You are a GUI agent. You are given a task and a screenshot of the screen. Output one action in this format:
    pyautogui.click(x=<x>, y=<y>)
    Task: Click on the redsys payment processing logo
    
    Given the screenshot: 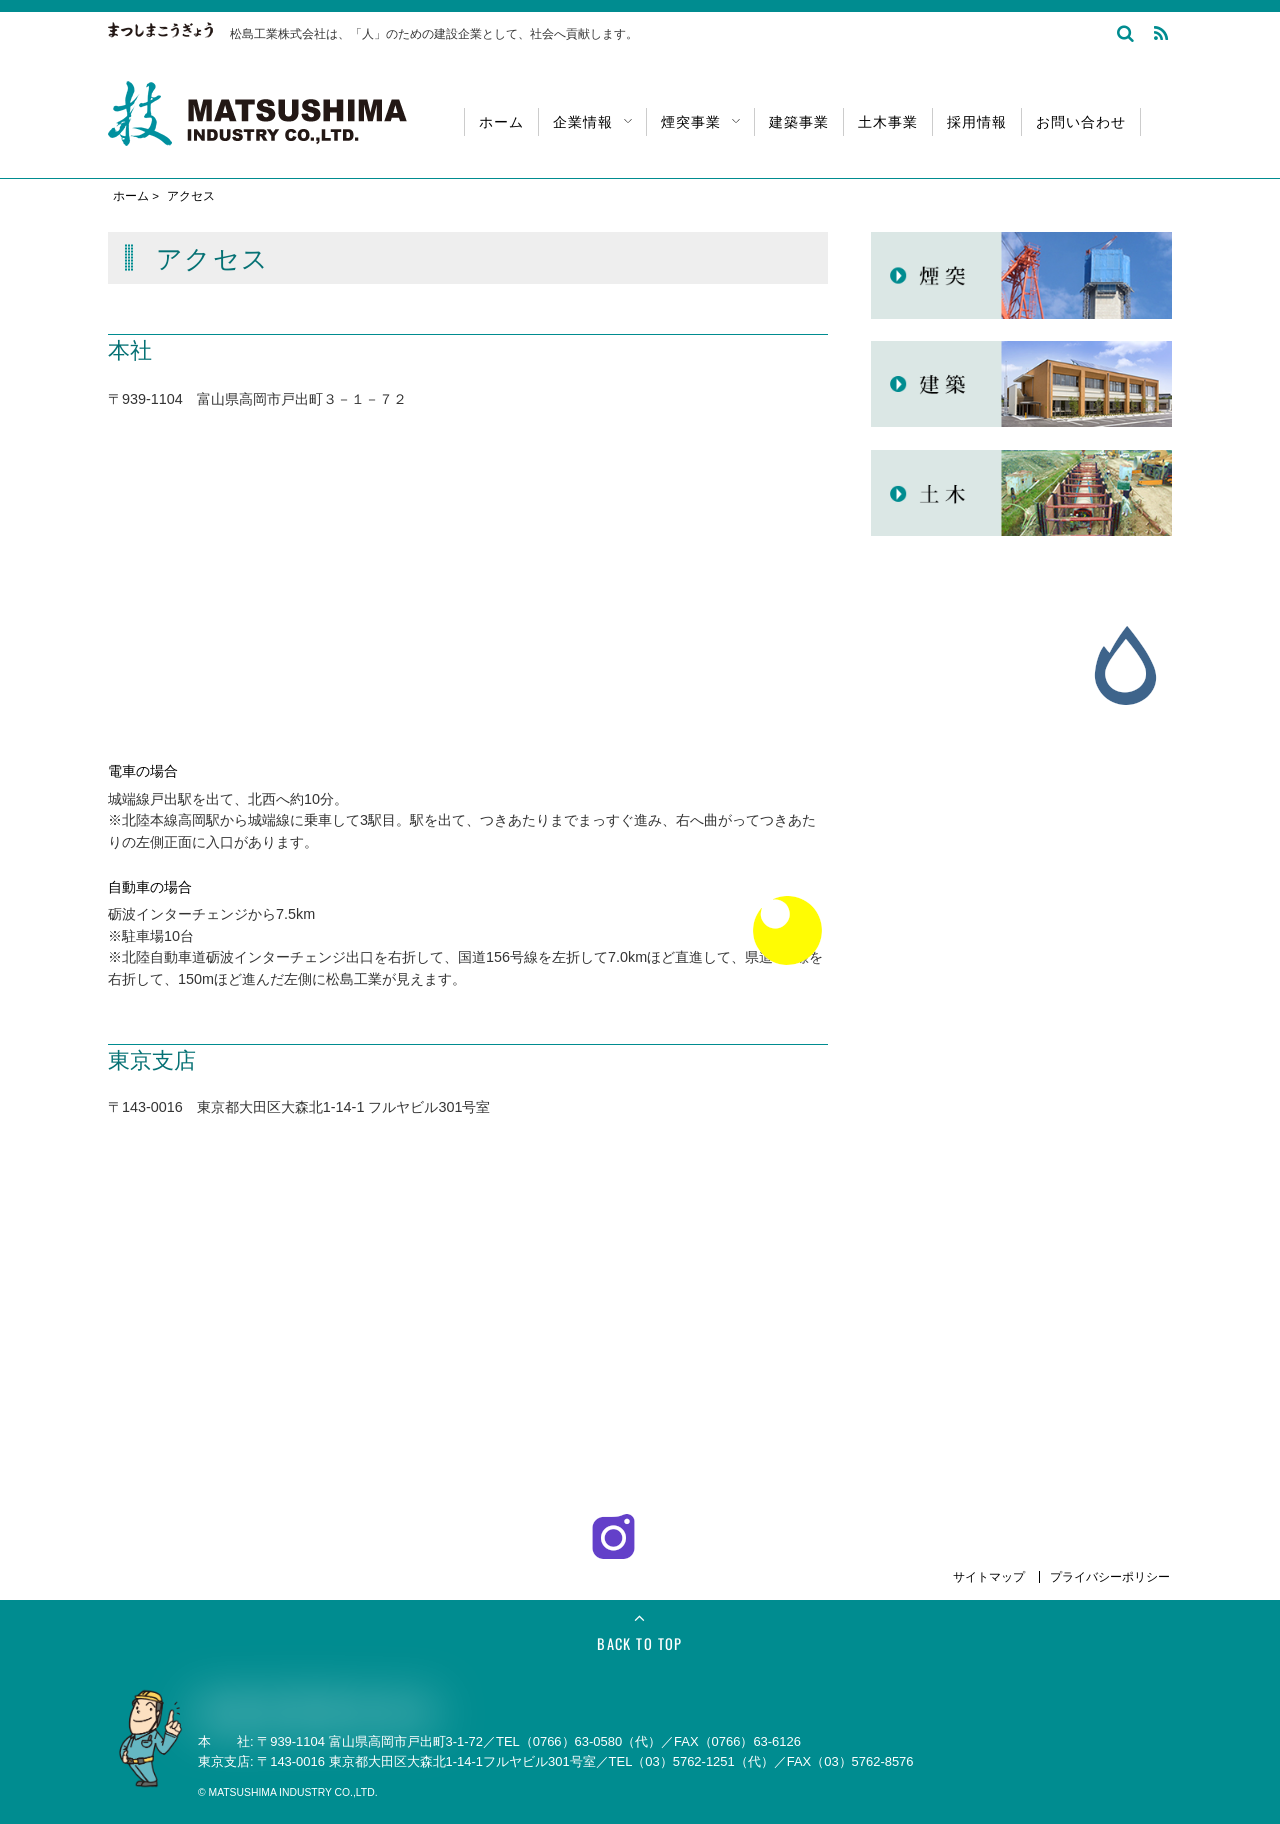 What is the action you would take?
    pyautogui.click(x=787, y=930)
    